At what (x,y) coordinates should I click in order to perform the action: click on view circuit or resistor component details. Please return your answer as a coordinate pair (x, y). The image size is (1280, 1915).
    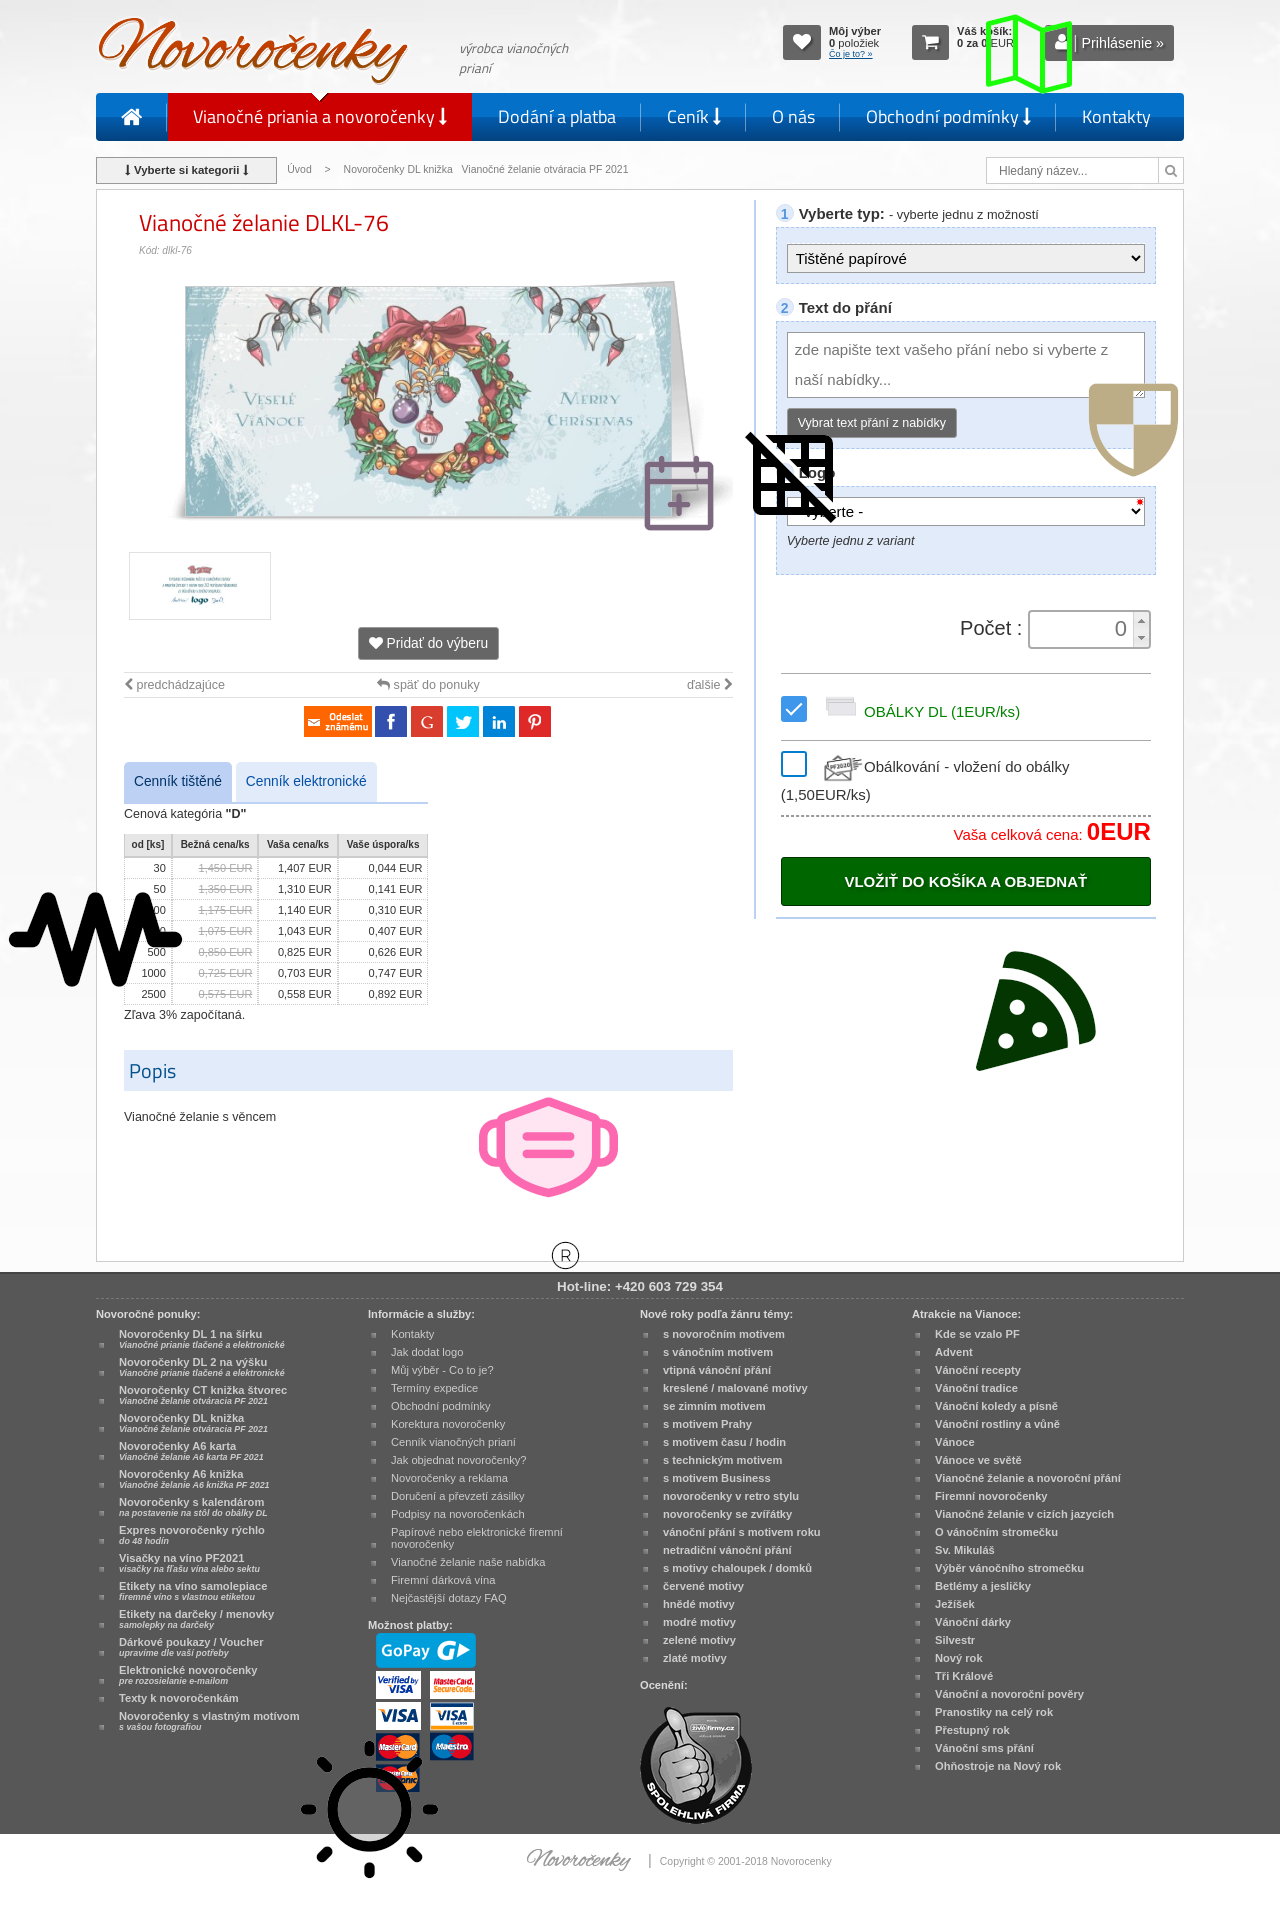
    Looking at the image, I should click on (95, 939).